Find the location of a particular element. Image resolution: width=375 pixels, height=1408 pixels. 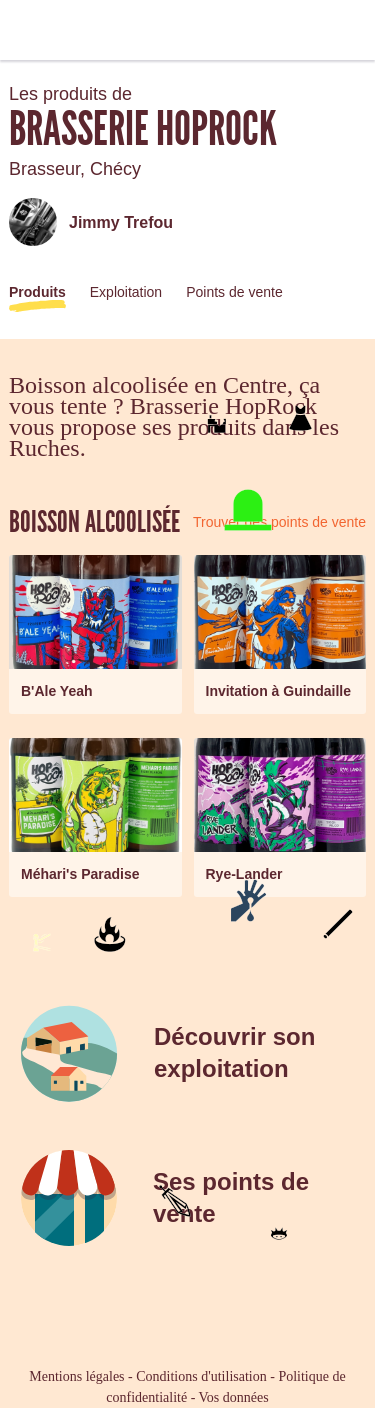

access fire pit or bonfire feature in game is located at coordinates (109, 934).